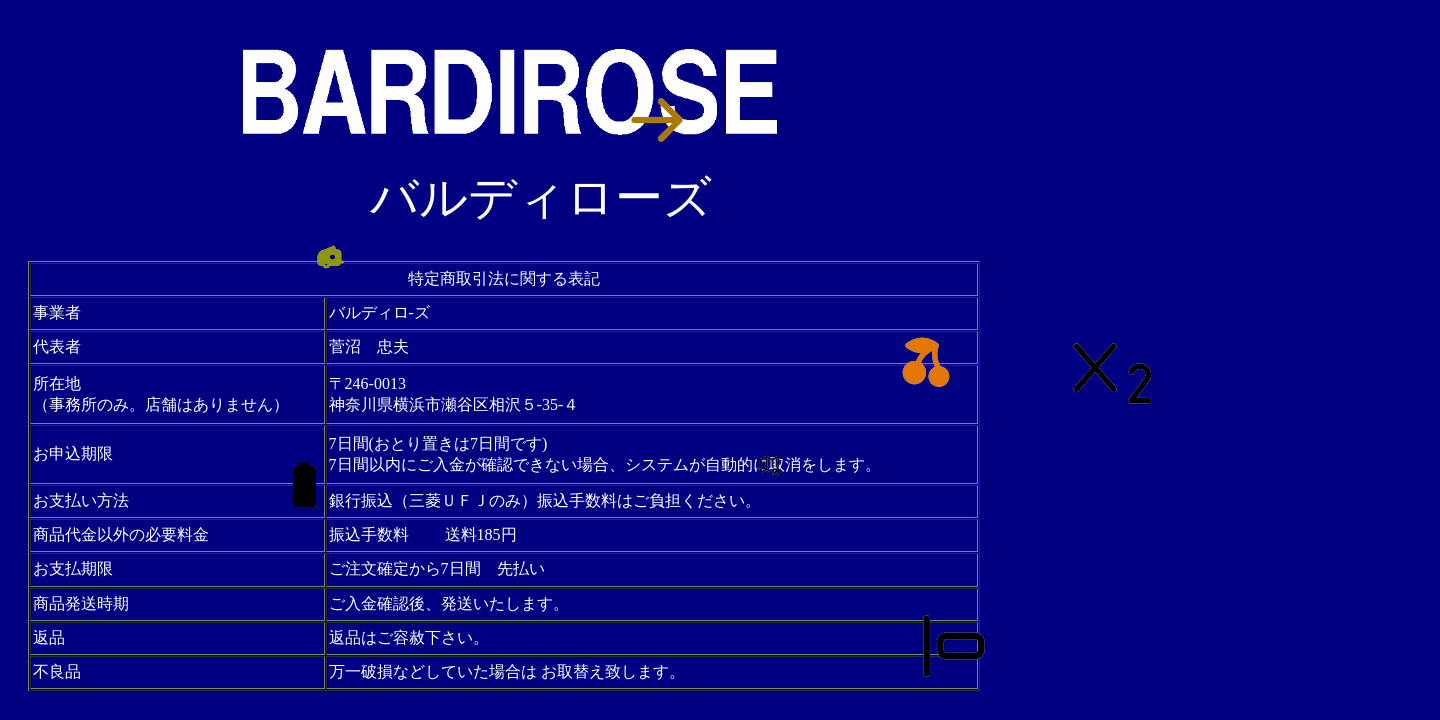 The width and height of the screenshot is (1440, 720). Describe the element at coordinates (769, 464) in the screenshot. I see `share your current location` at that location.